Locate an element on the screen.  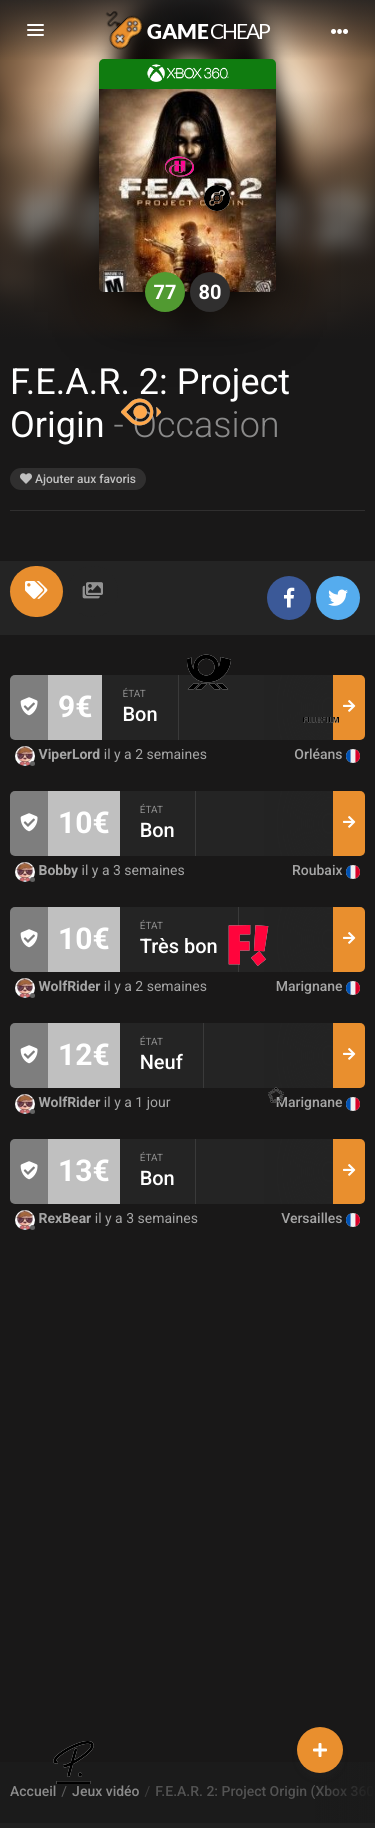
PySyft library or framework logo is located at coordinates (276, 1095).